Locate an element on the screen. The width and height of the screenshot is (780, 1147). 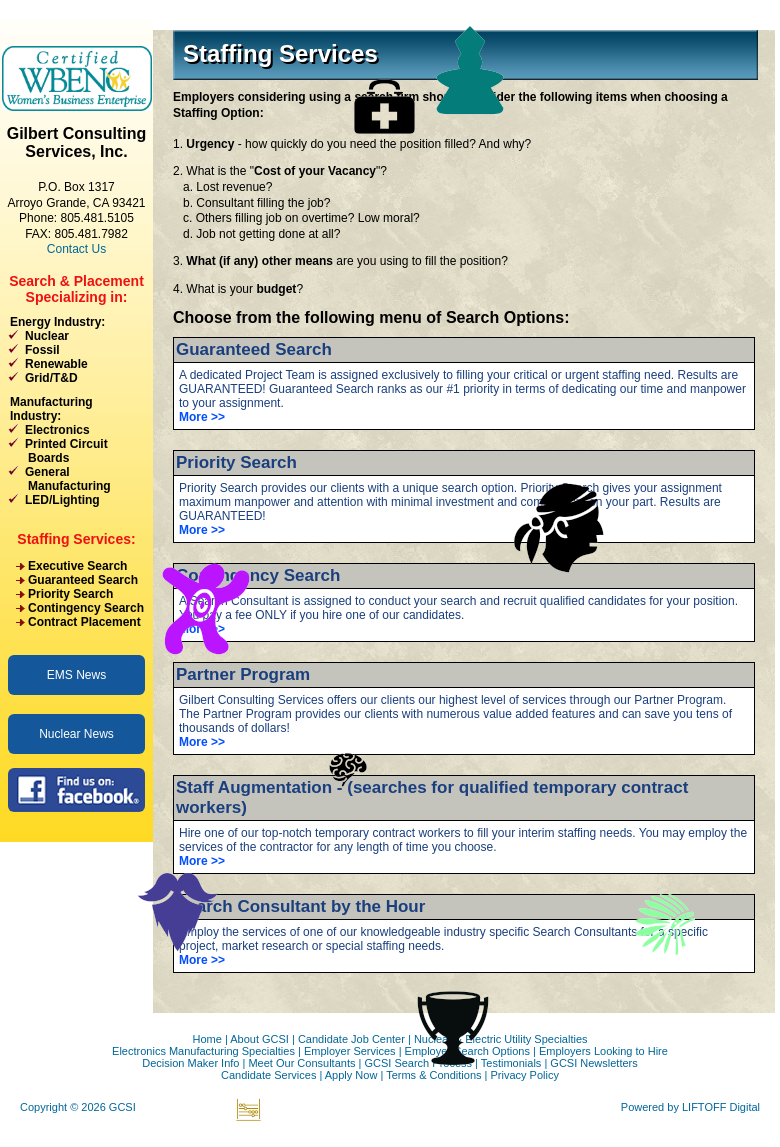
access health or medical features is located at coordinates (384, 103).